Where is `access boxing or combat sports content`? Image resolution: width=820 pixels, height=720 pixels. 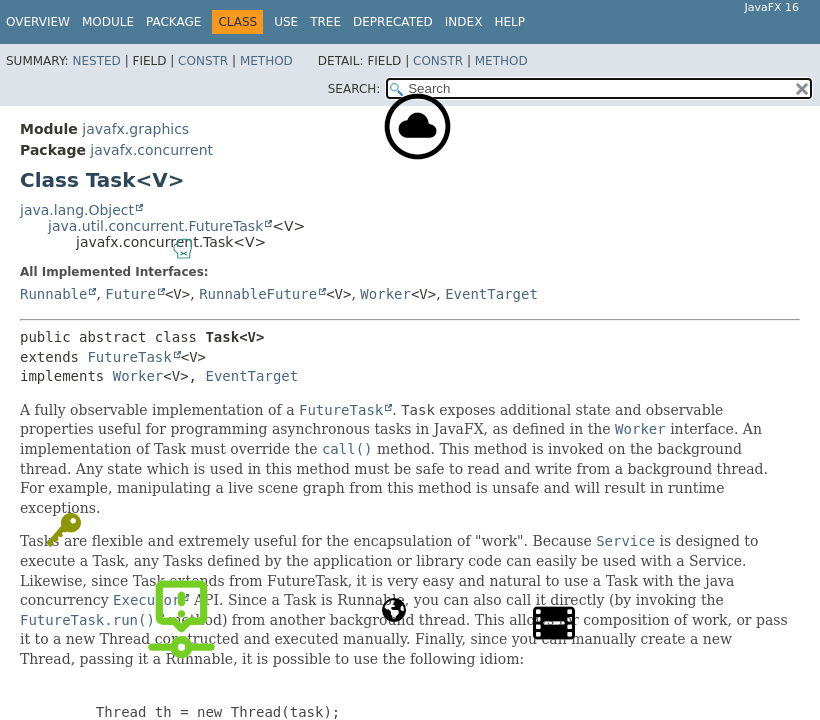 access boxing or combat sports content is located at coordinates (183, 249).